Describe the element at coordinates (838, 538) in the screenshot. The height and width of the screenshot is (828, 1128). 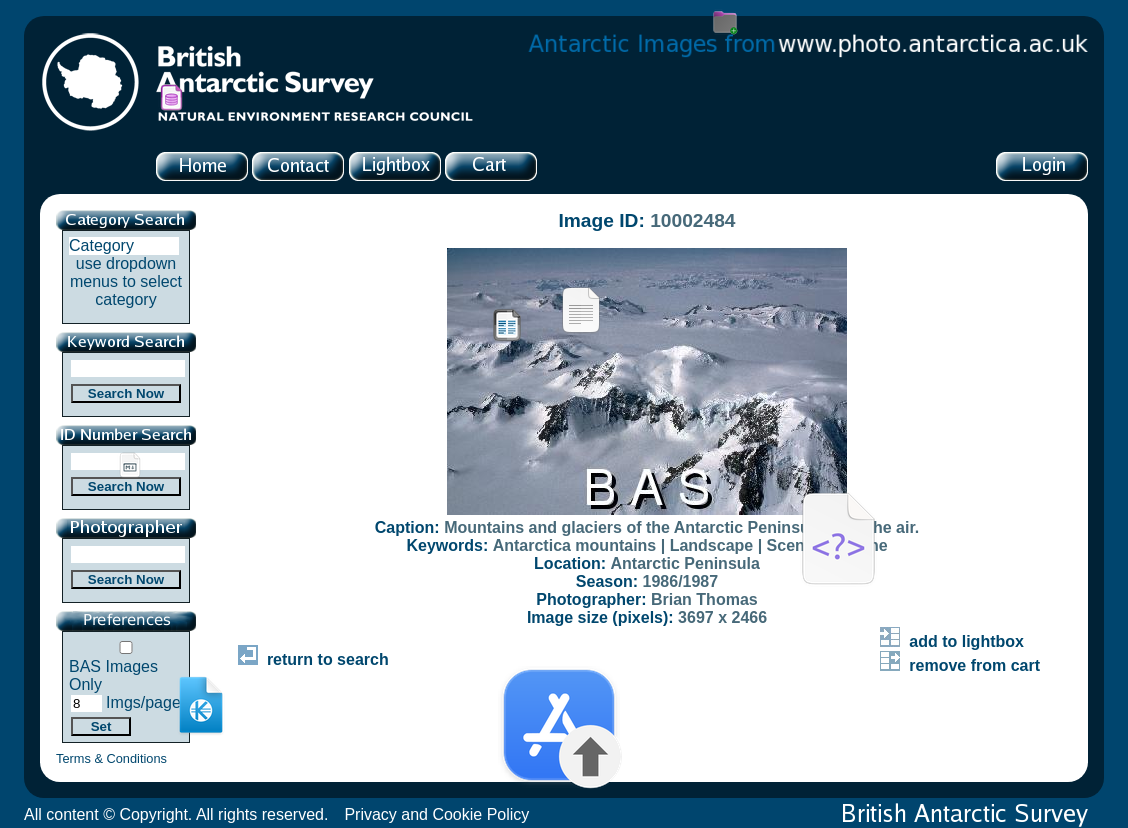
I see `a php source code file` at that location.